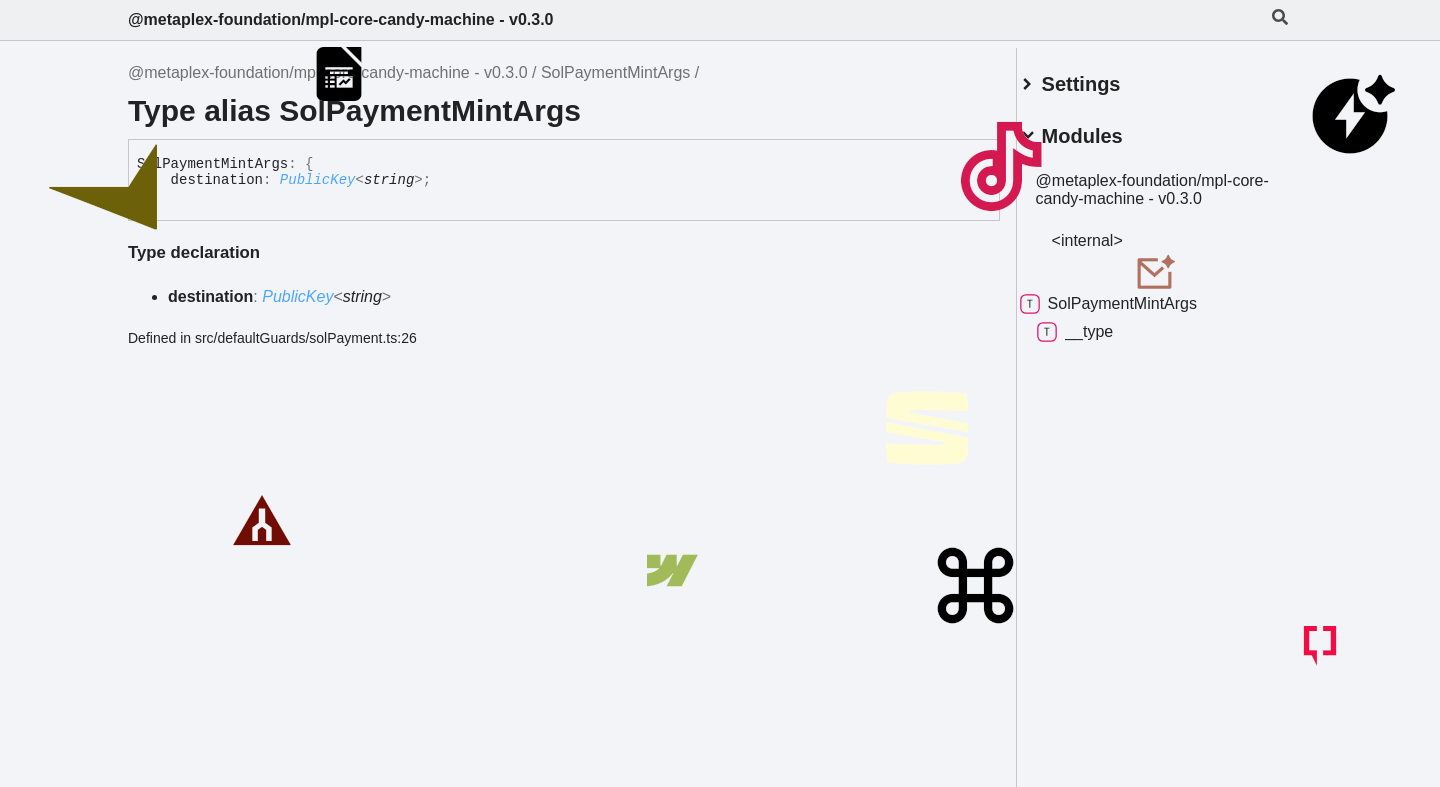  What do you see at coordinates (1154, 273) in the screenshot?
I see `access AI-powered email features` at bounding box center [1154, 273].